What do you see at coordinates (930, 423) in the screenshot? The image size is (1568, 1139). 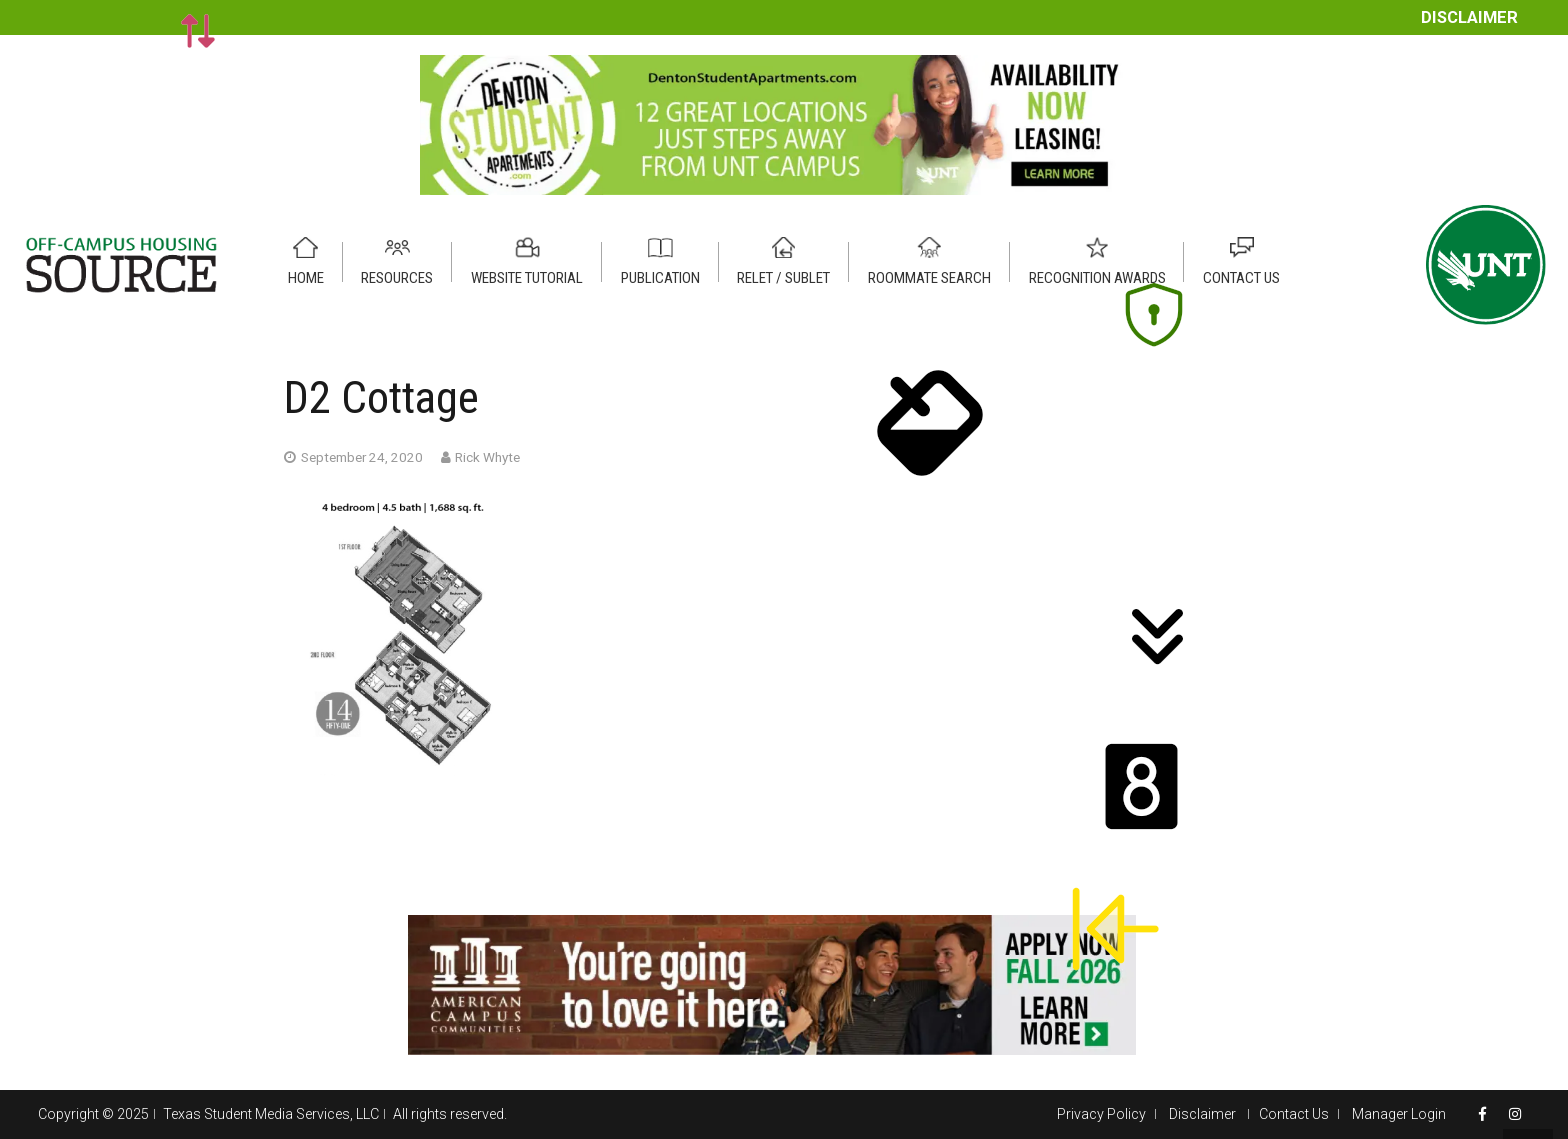 I see `fill an area with color` at bounding box center [930, 423].